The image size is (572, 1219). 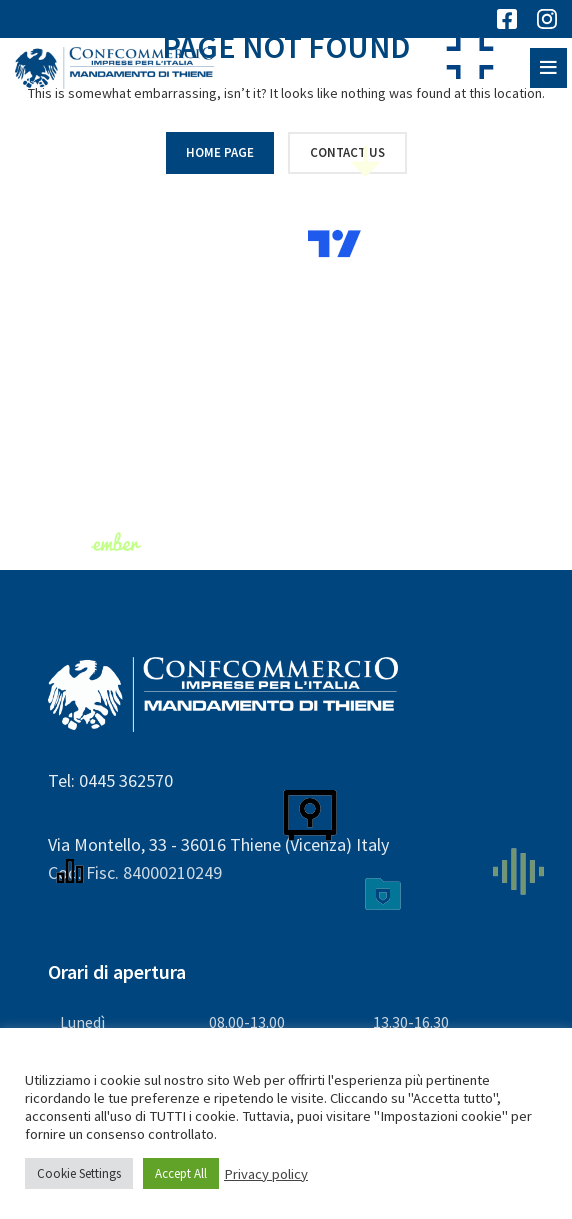 What do you see at coordinates (310, 814) in the screenshot?
I see `access secure storage or vault` at bounding box center [310, 814].